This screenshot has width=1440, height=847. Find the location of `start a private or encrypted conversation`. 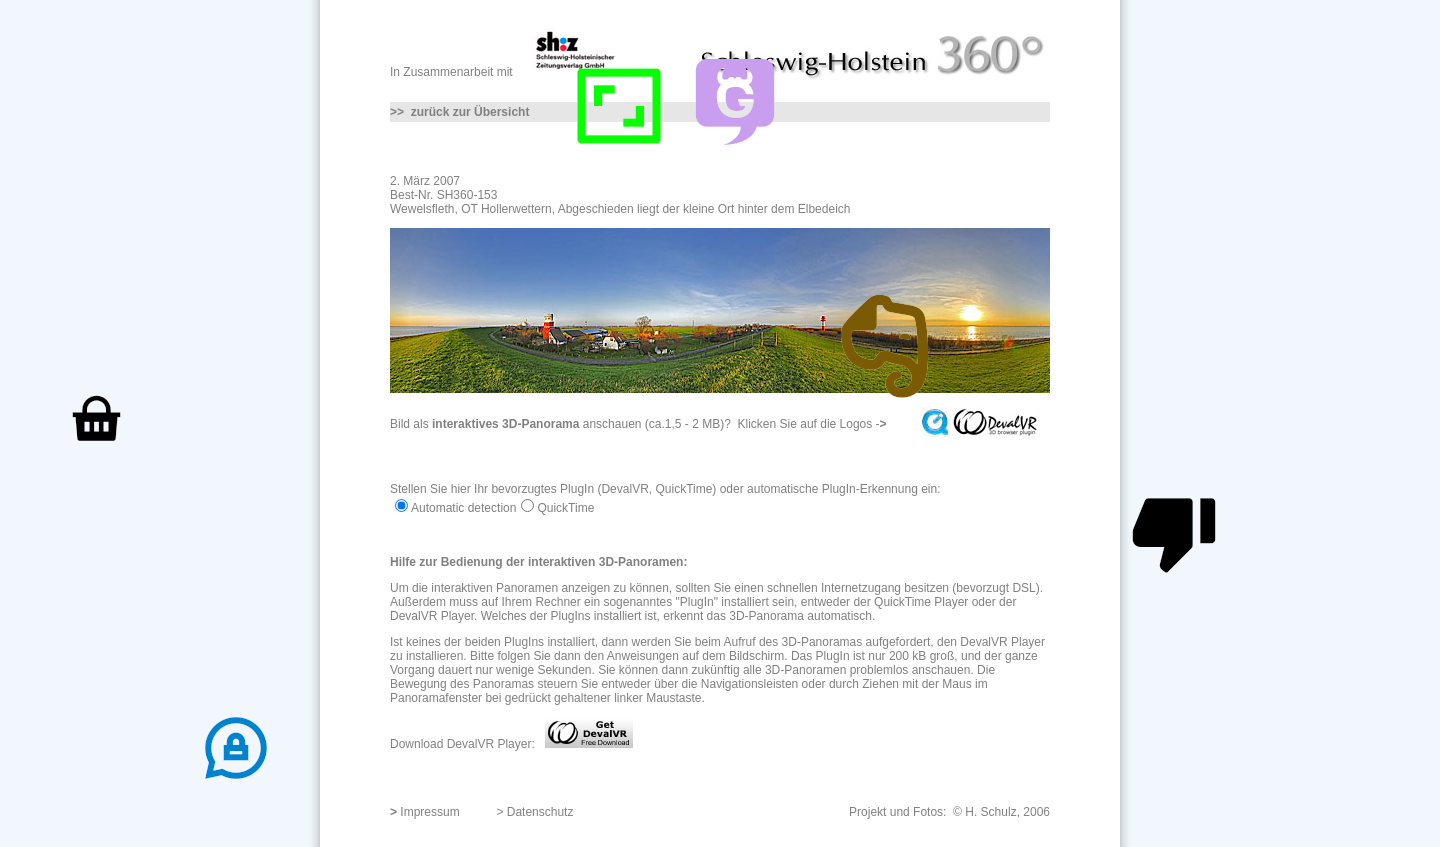

start a private or encrypted conversation is located at coordinates (236, 748).